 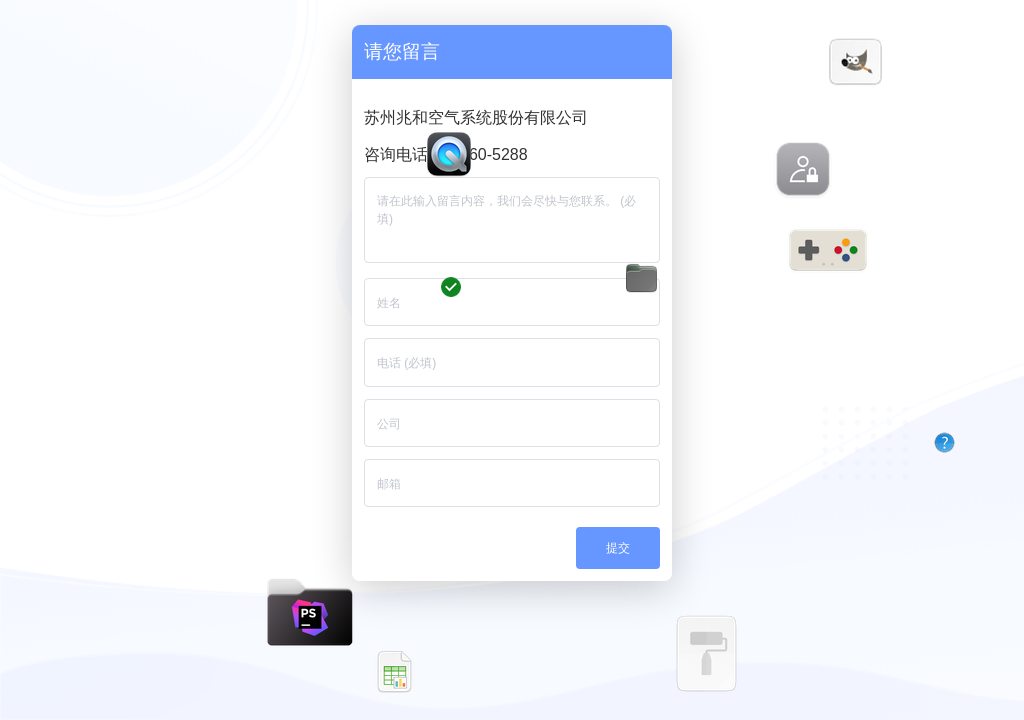 I want to click on open a spreadsheet file, so click(x=394, y=671).